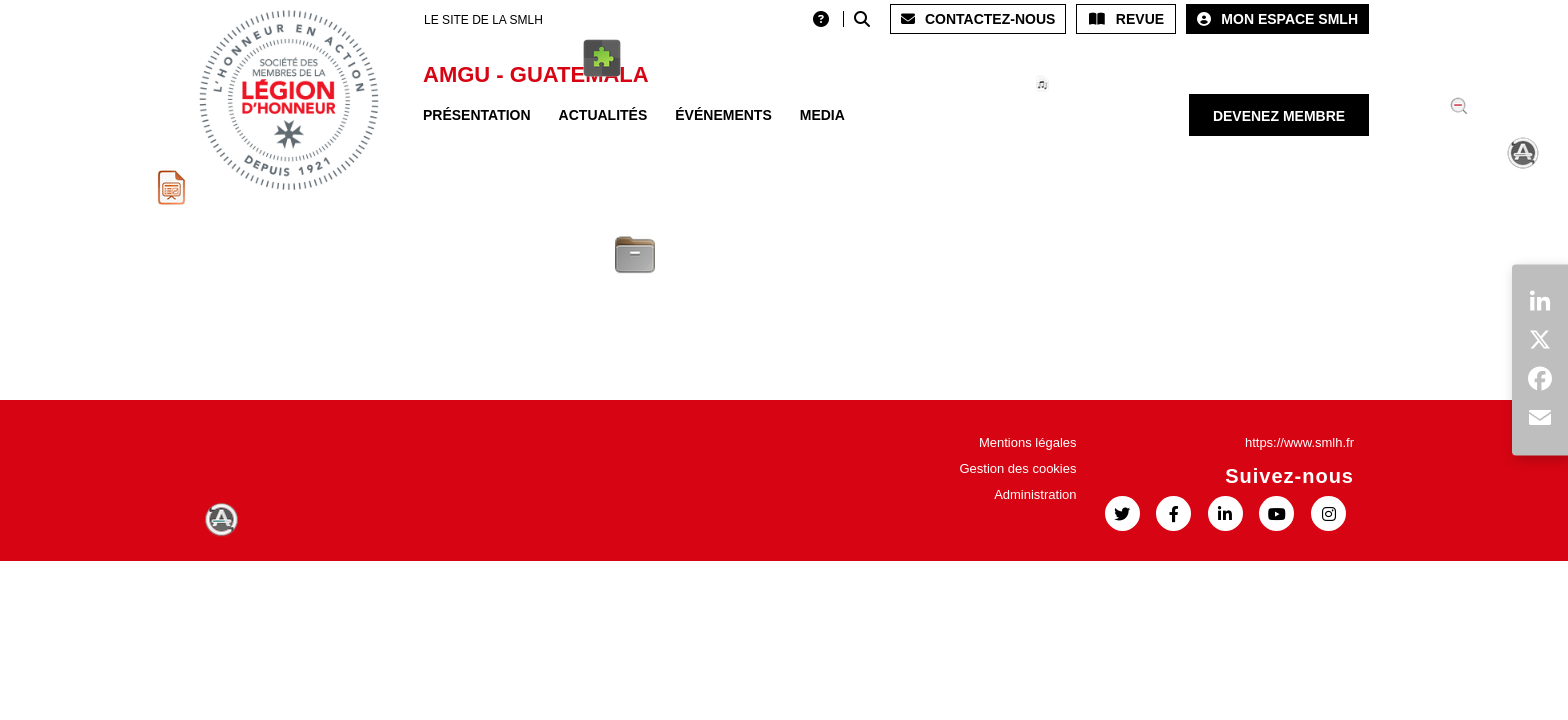  Describe the element at coordinates (1523, 153) in the screenshot. I see `open the software updater application` at that location.